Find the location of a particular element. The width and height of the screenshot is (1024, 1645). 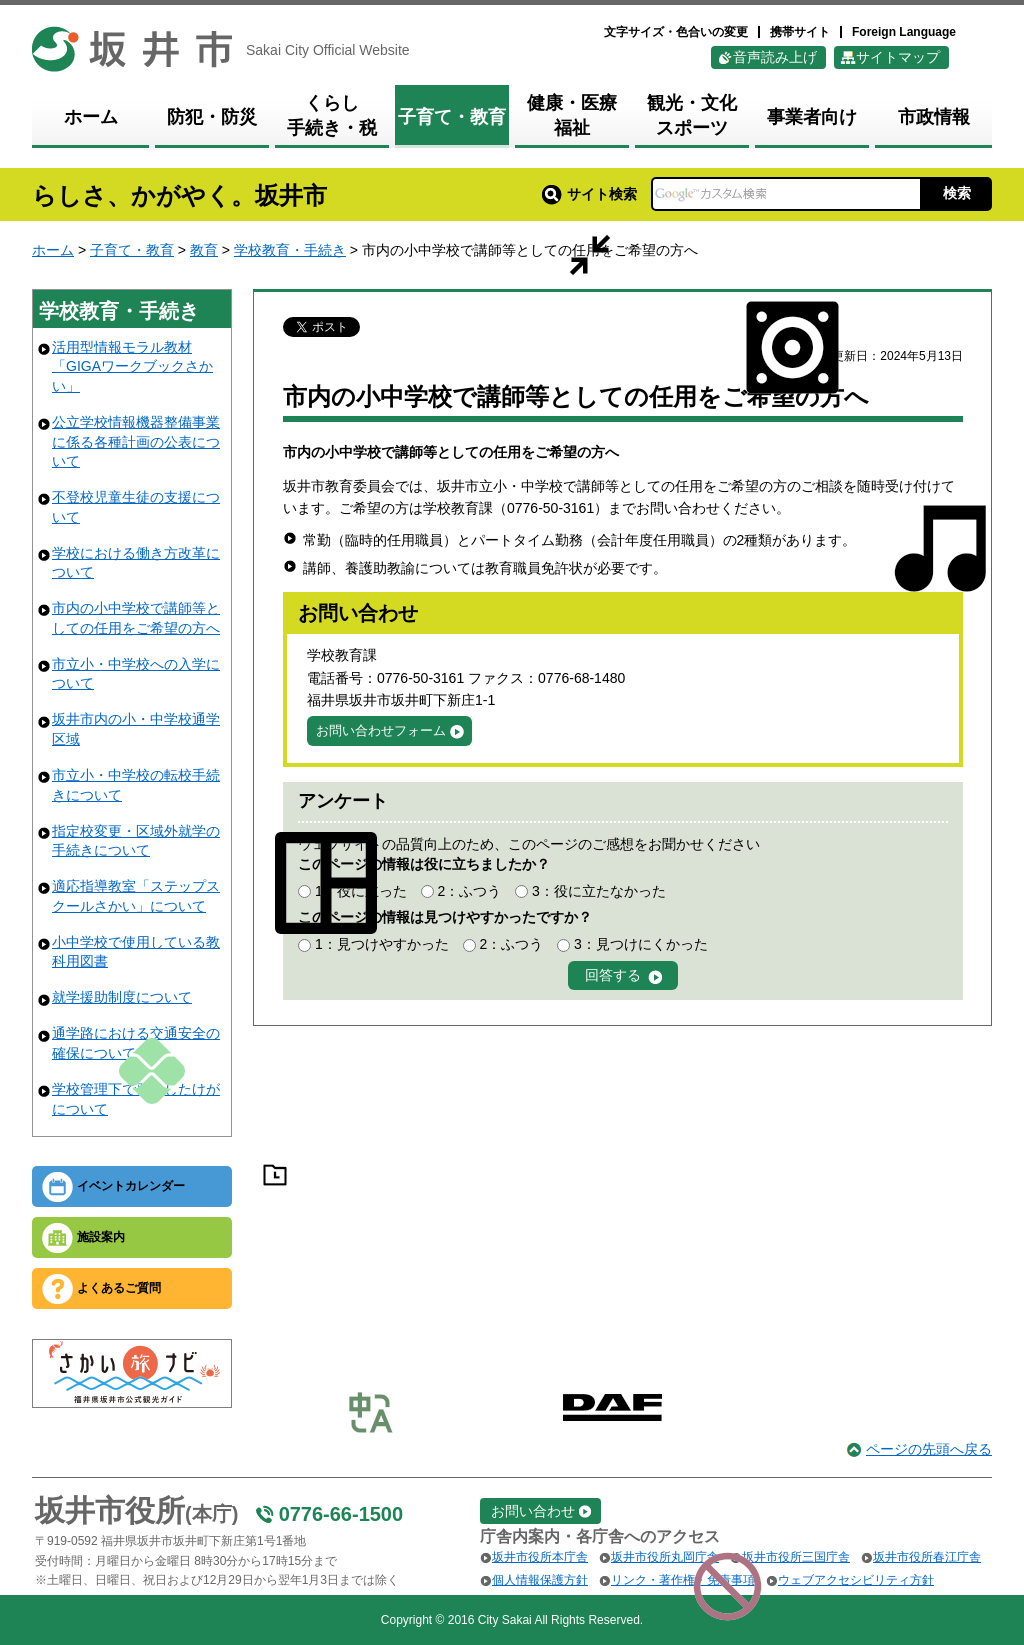

switch to grid layout view is located at coordinates (326, 883).